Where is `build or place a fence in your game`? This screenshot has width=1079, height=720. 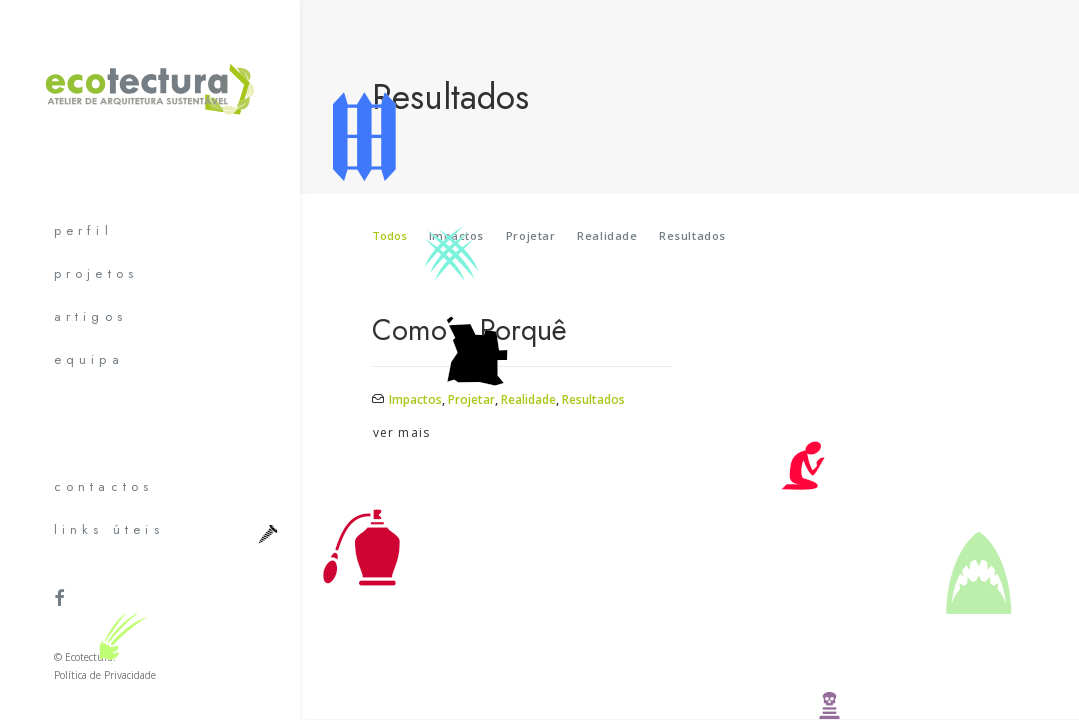 build or place a fence in your game is located at coordinates (364, 137).